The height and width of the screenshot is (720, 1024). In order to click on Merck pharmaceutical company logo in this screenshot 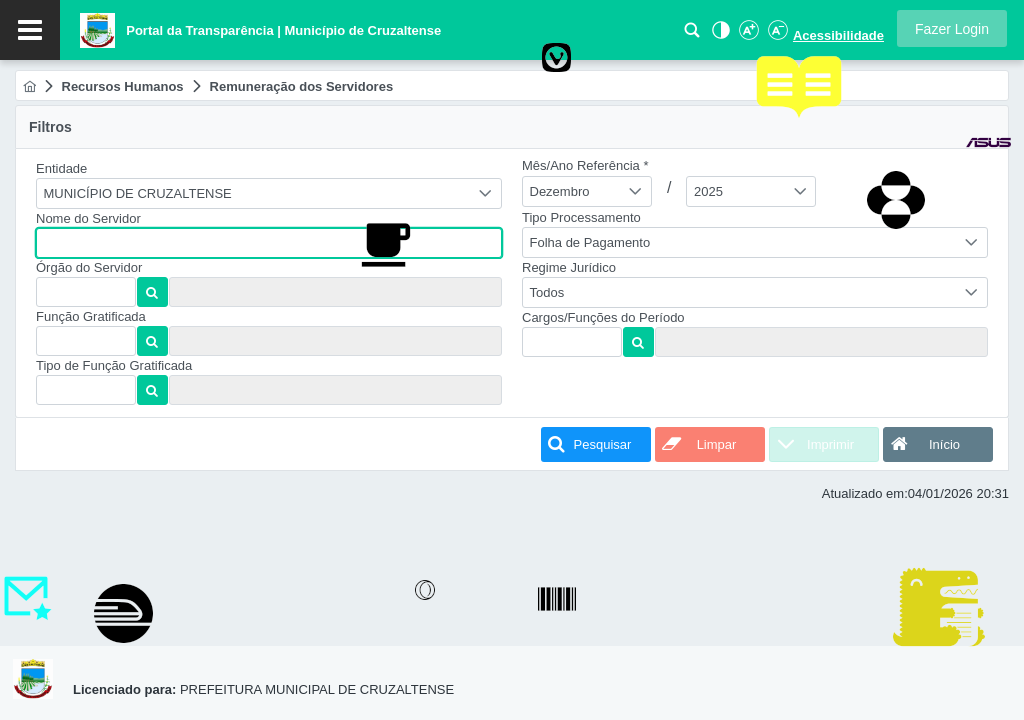, I will do `click(896, 200)`.